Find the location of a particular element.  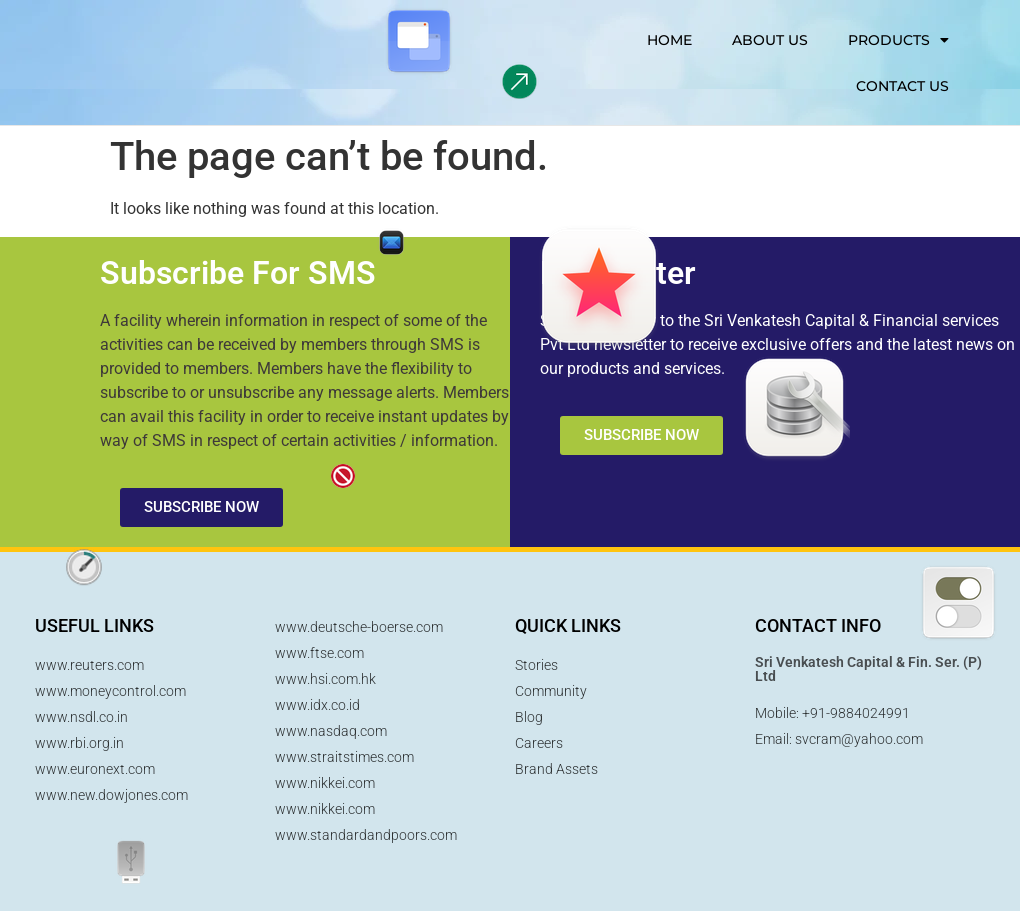

open bookmarks manager app is located at coordinates (599, 286).